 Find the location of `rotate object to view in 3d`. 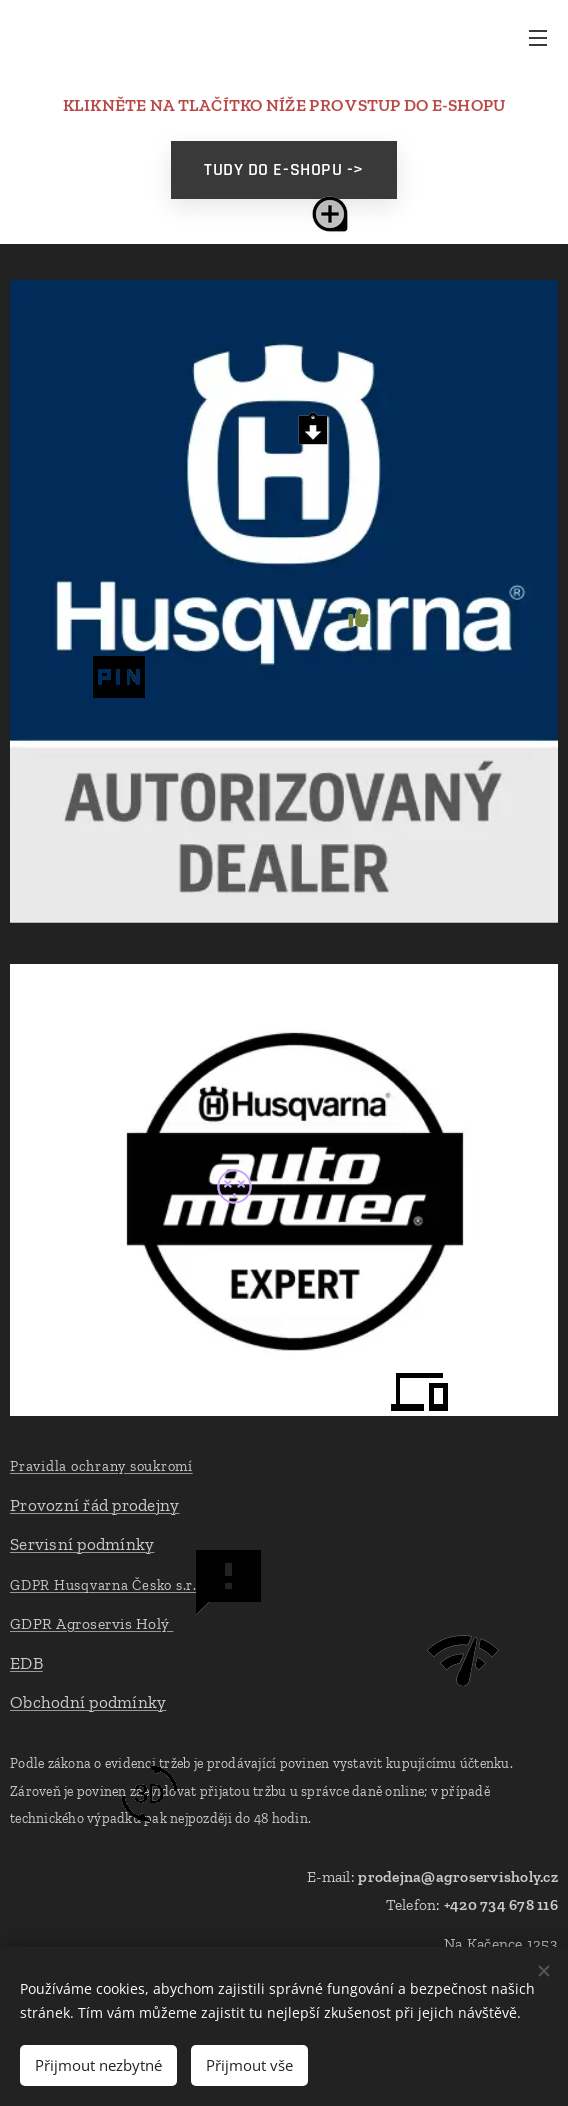

rotate object to view in 3d is located at coordinates (149, 1793).